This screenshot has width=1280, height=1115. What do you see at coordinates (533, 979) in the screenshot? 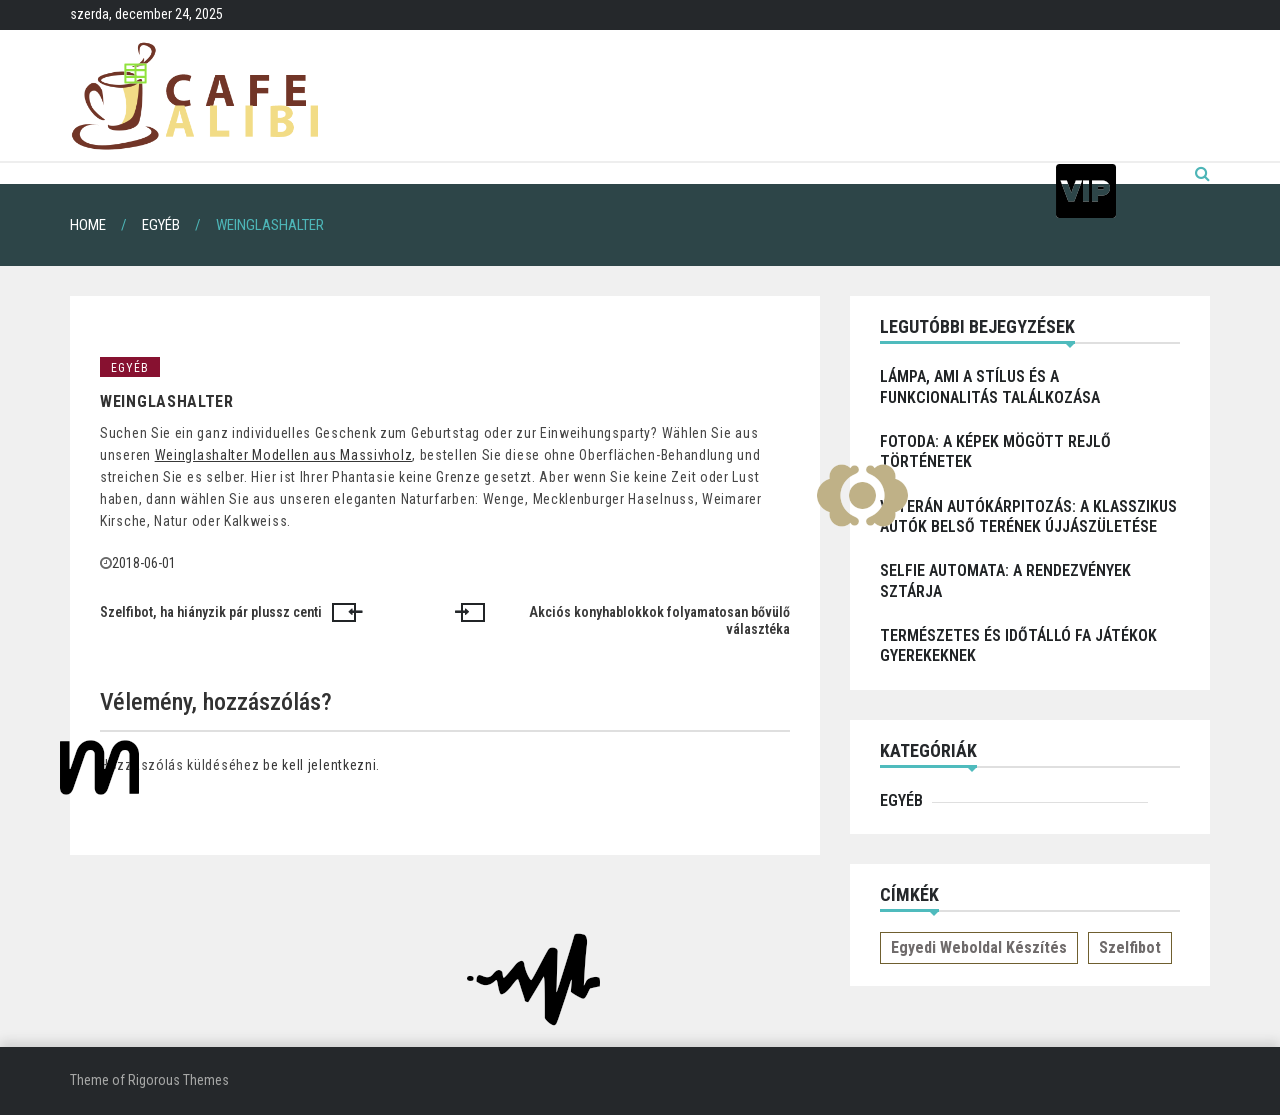
I see `open audiomack music streaming app` at bounding box center [533, 979].